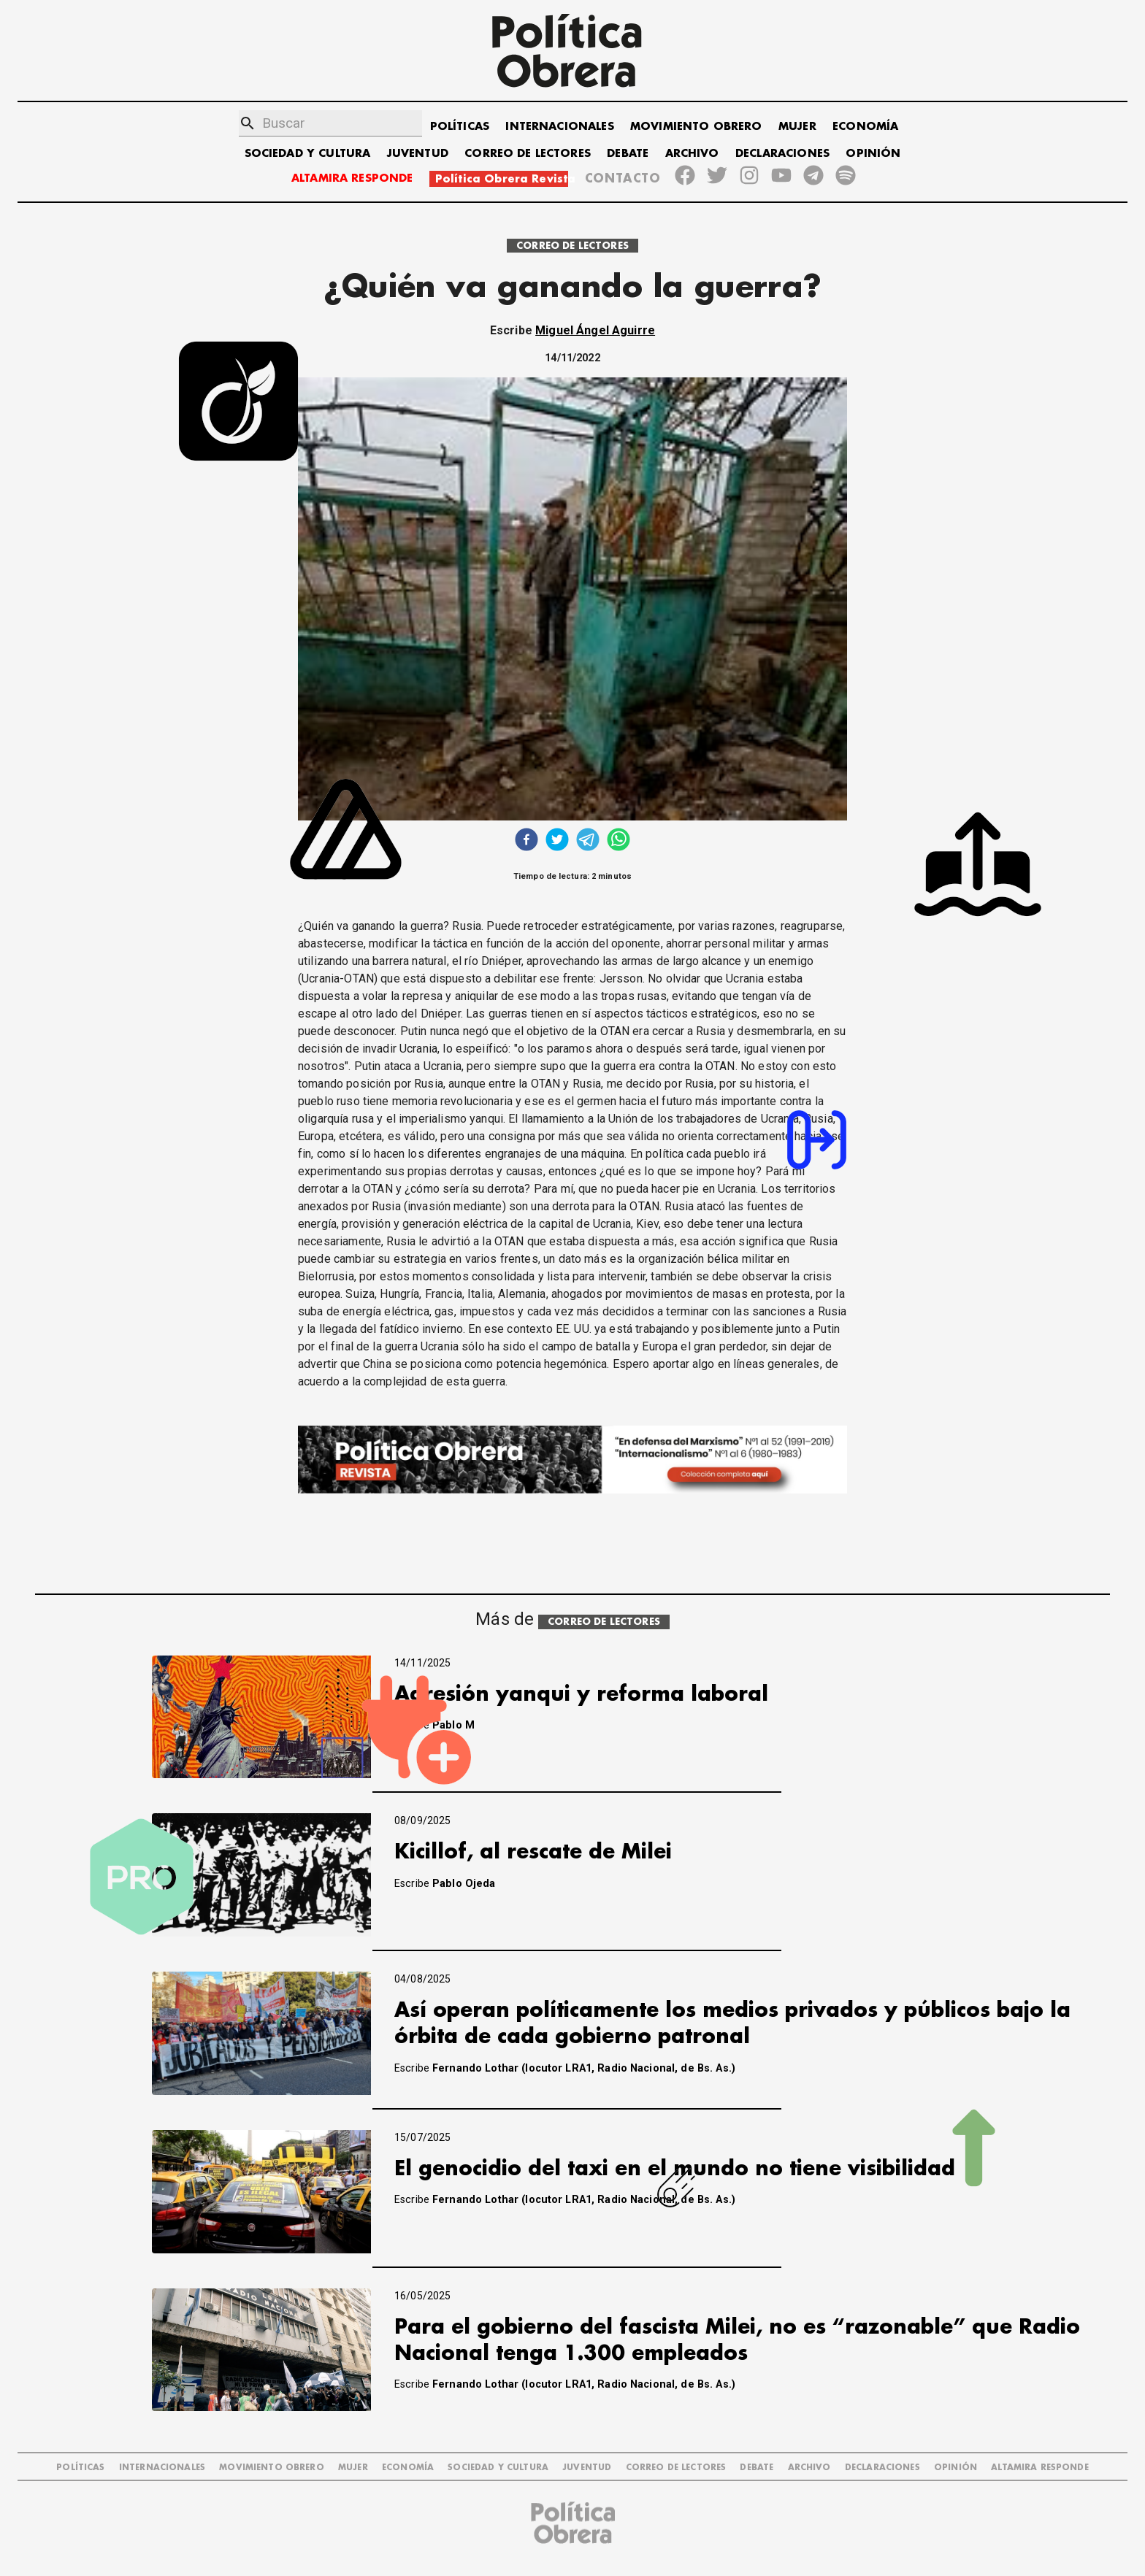 Image resolution: width=1145 pixels, height=2576 pixels. Describe the element at coordinates (676, 2188) in the screenshot. I see `indicates a trending or viral item` at that location.